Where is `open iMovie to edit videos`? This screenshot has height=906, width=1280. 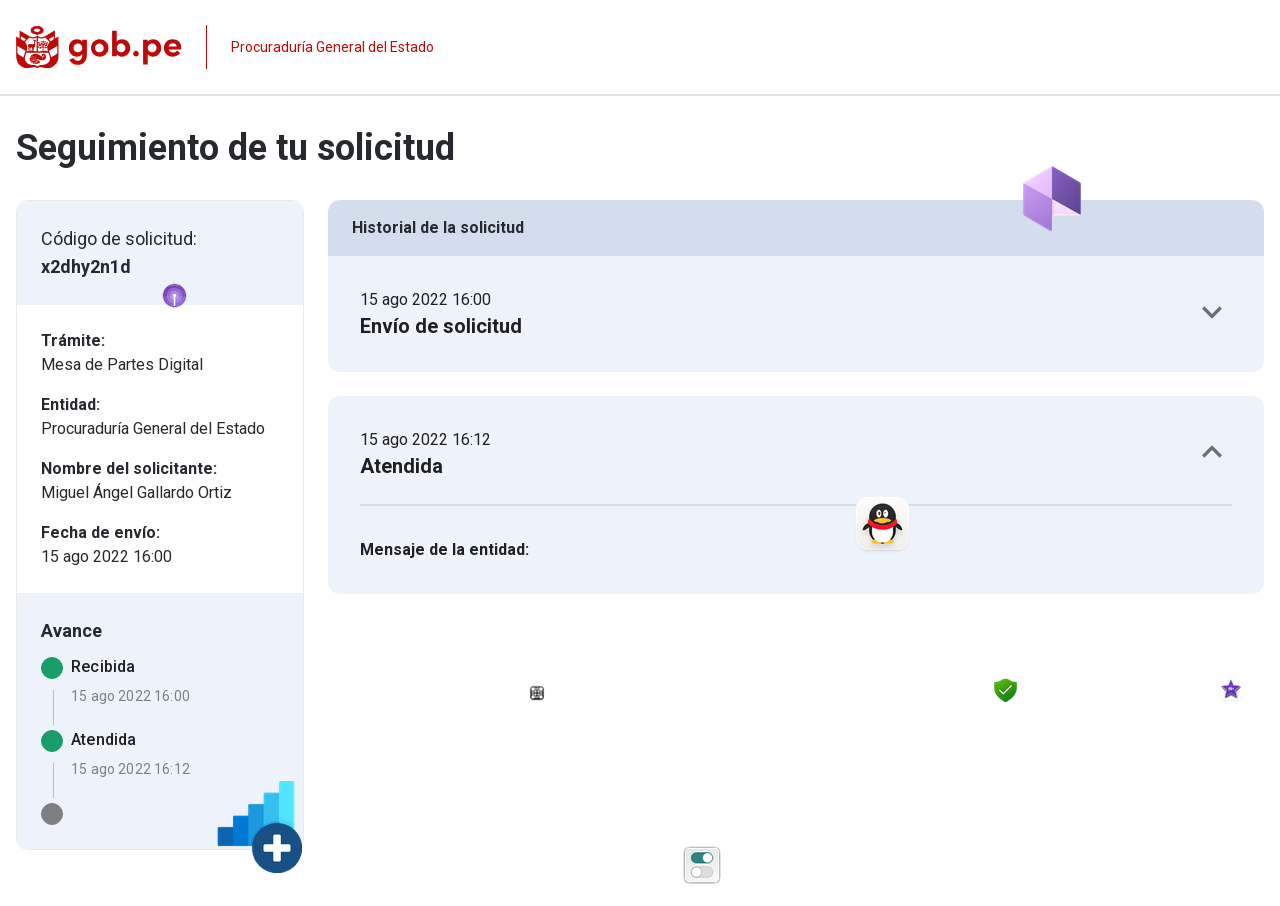
open iMovie to edit videos is located at coordinates (1231, 689).